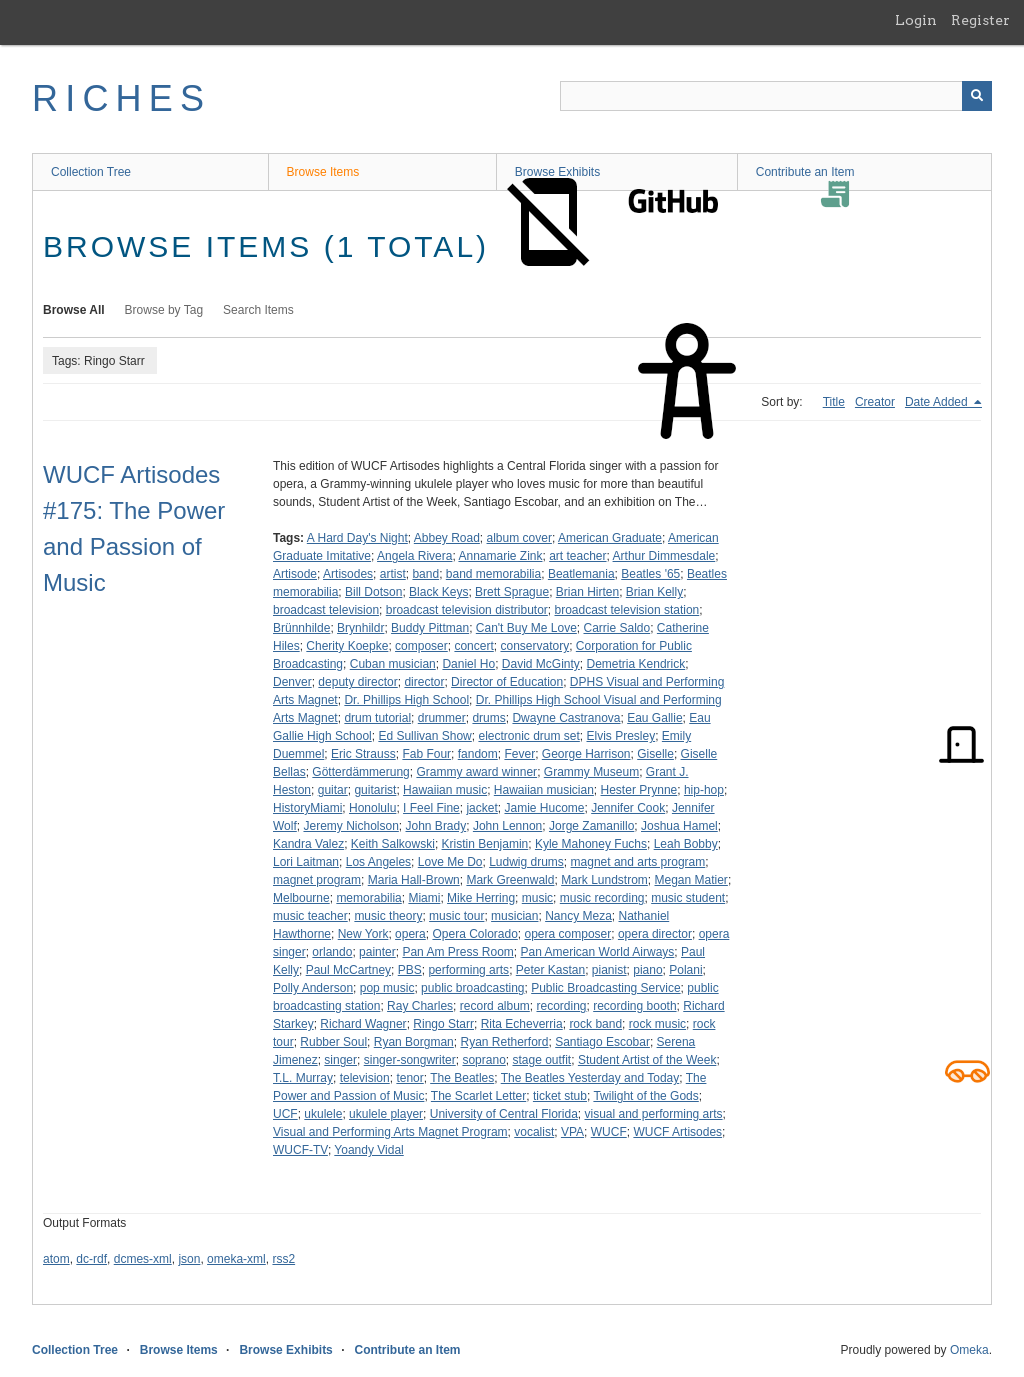 The height and width of the screenshot is (1377, 1024). I want to click on log out or exit the application, so click(961, 744).